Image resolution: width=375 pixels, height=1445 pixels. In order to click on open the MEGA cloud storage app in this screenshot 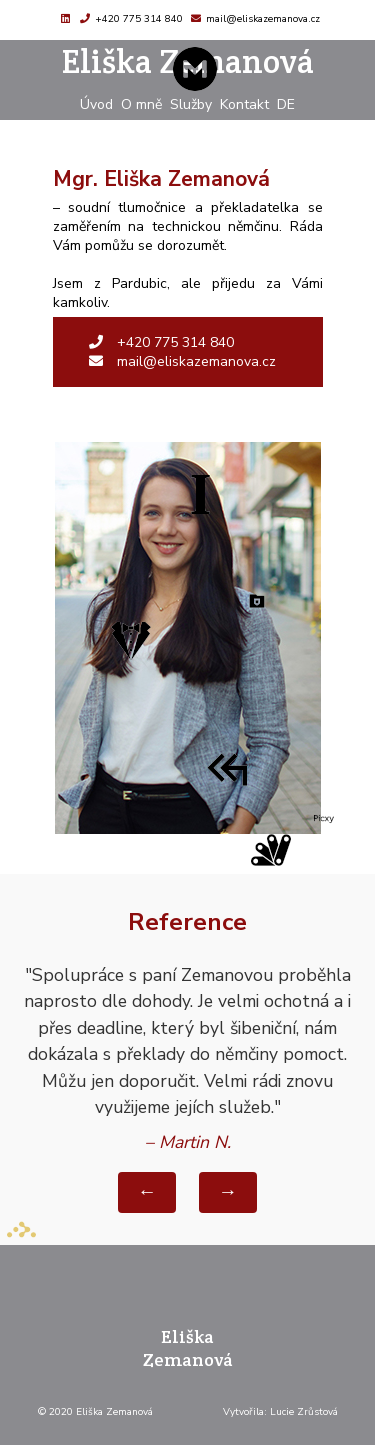, I will do `click(195, 69)`.